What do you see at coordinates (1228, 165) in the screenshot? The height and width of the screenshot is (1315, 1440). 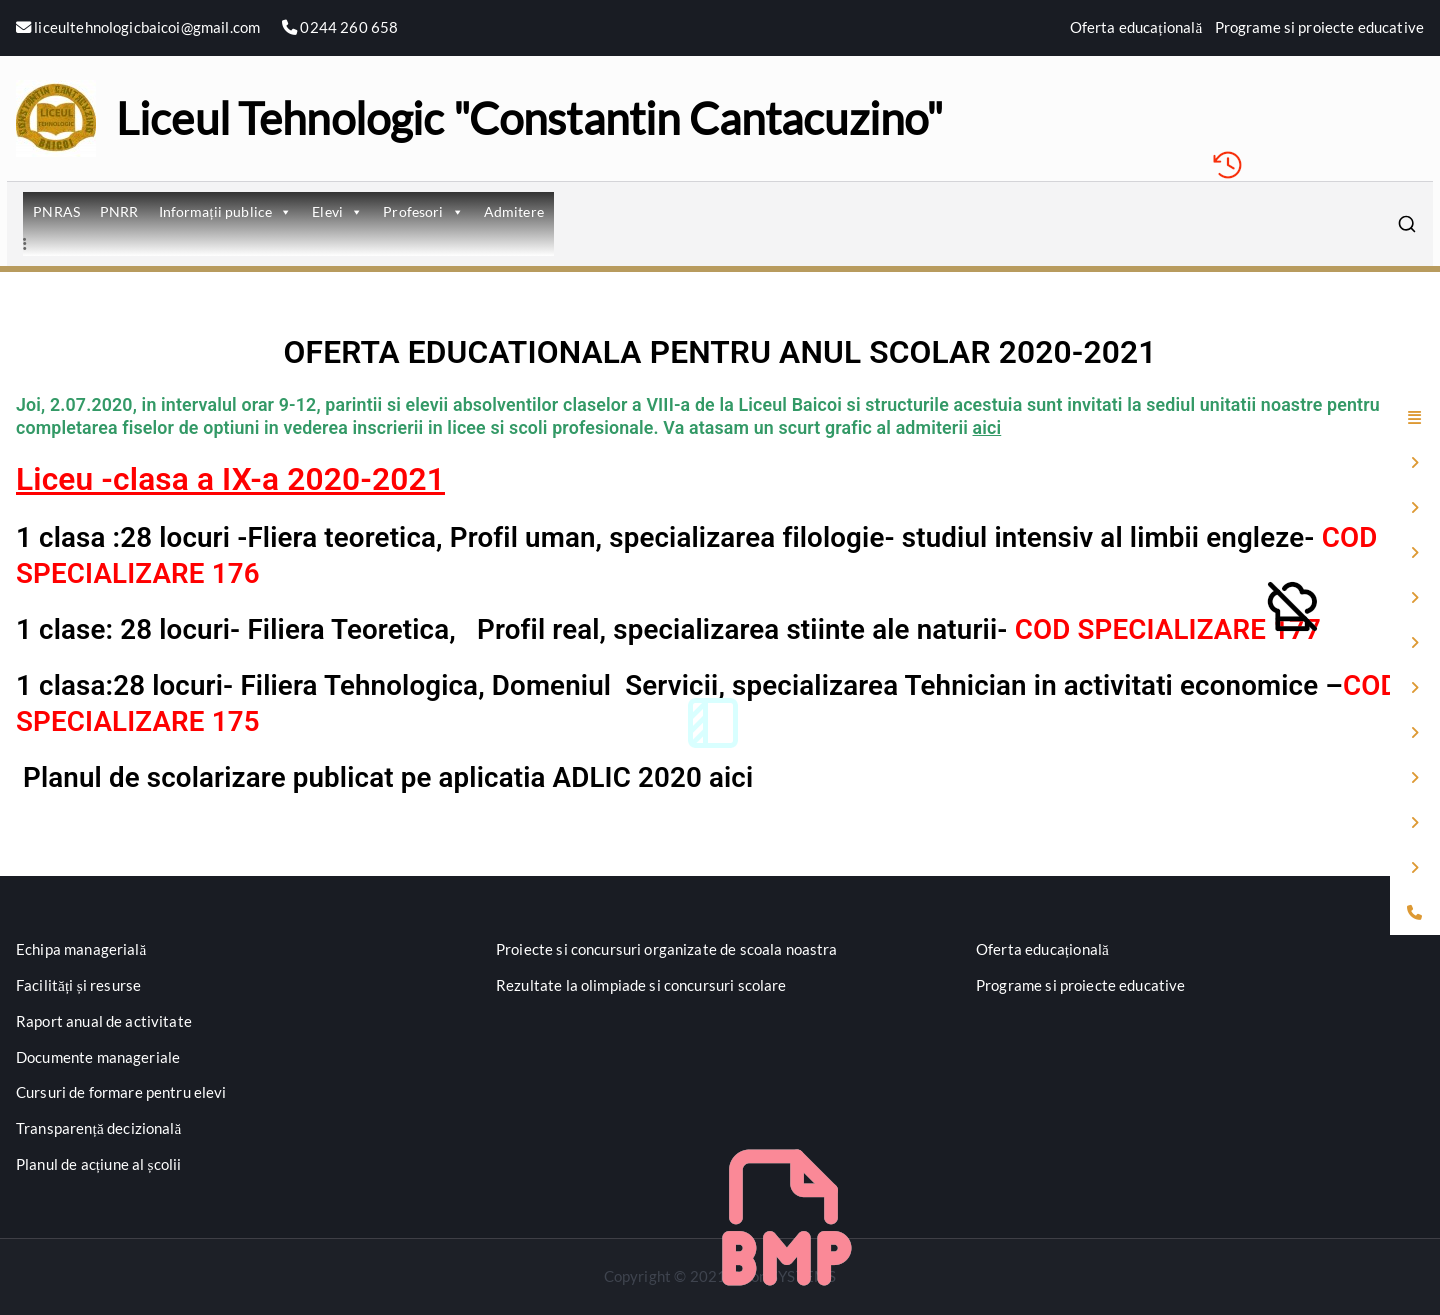 I see `view history or recent activity` at bounding box center [1228, 165].